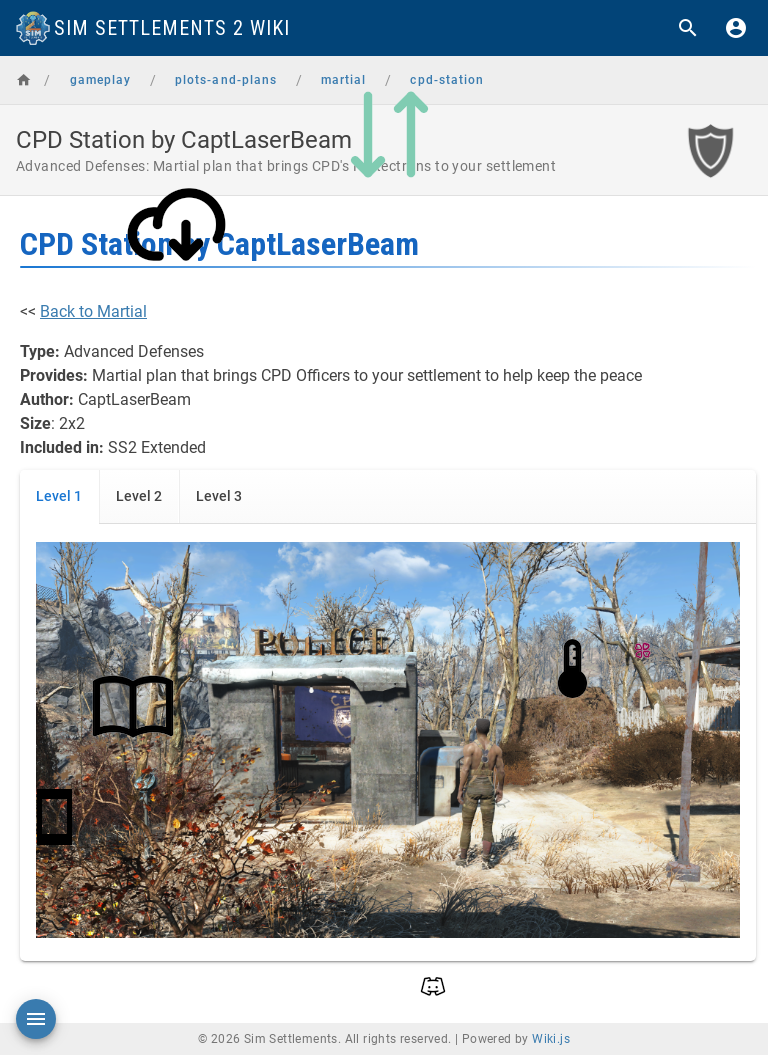 The width and height of the screenshot is (768, 1055). Describe the element at coordinates (176, 224) in the screenshot. I see `download from cloud storage` at that location.